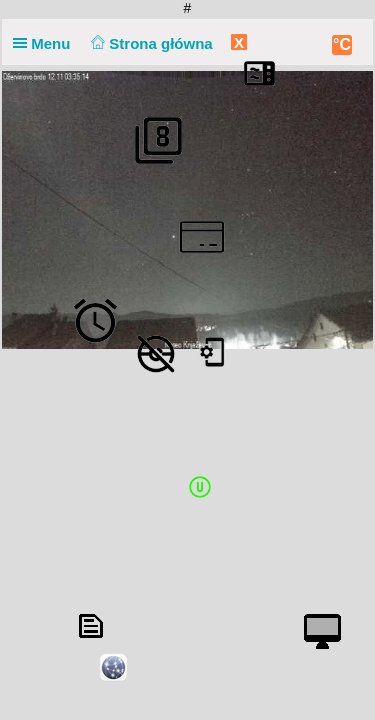 Image resolution: width=375 pixels, height=720 pixels. Describe the element at coordinates (212, 352) in the screenshot. I see `configure device connection settings` at that location.